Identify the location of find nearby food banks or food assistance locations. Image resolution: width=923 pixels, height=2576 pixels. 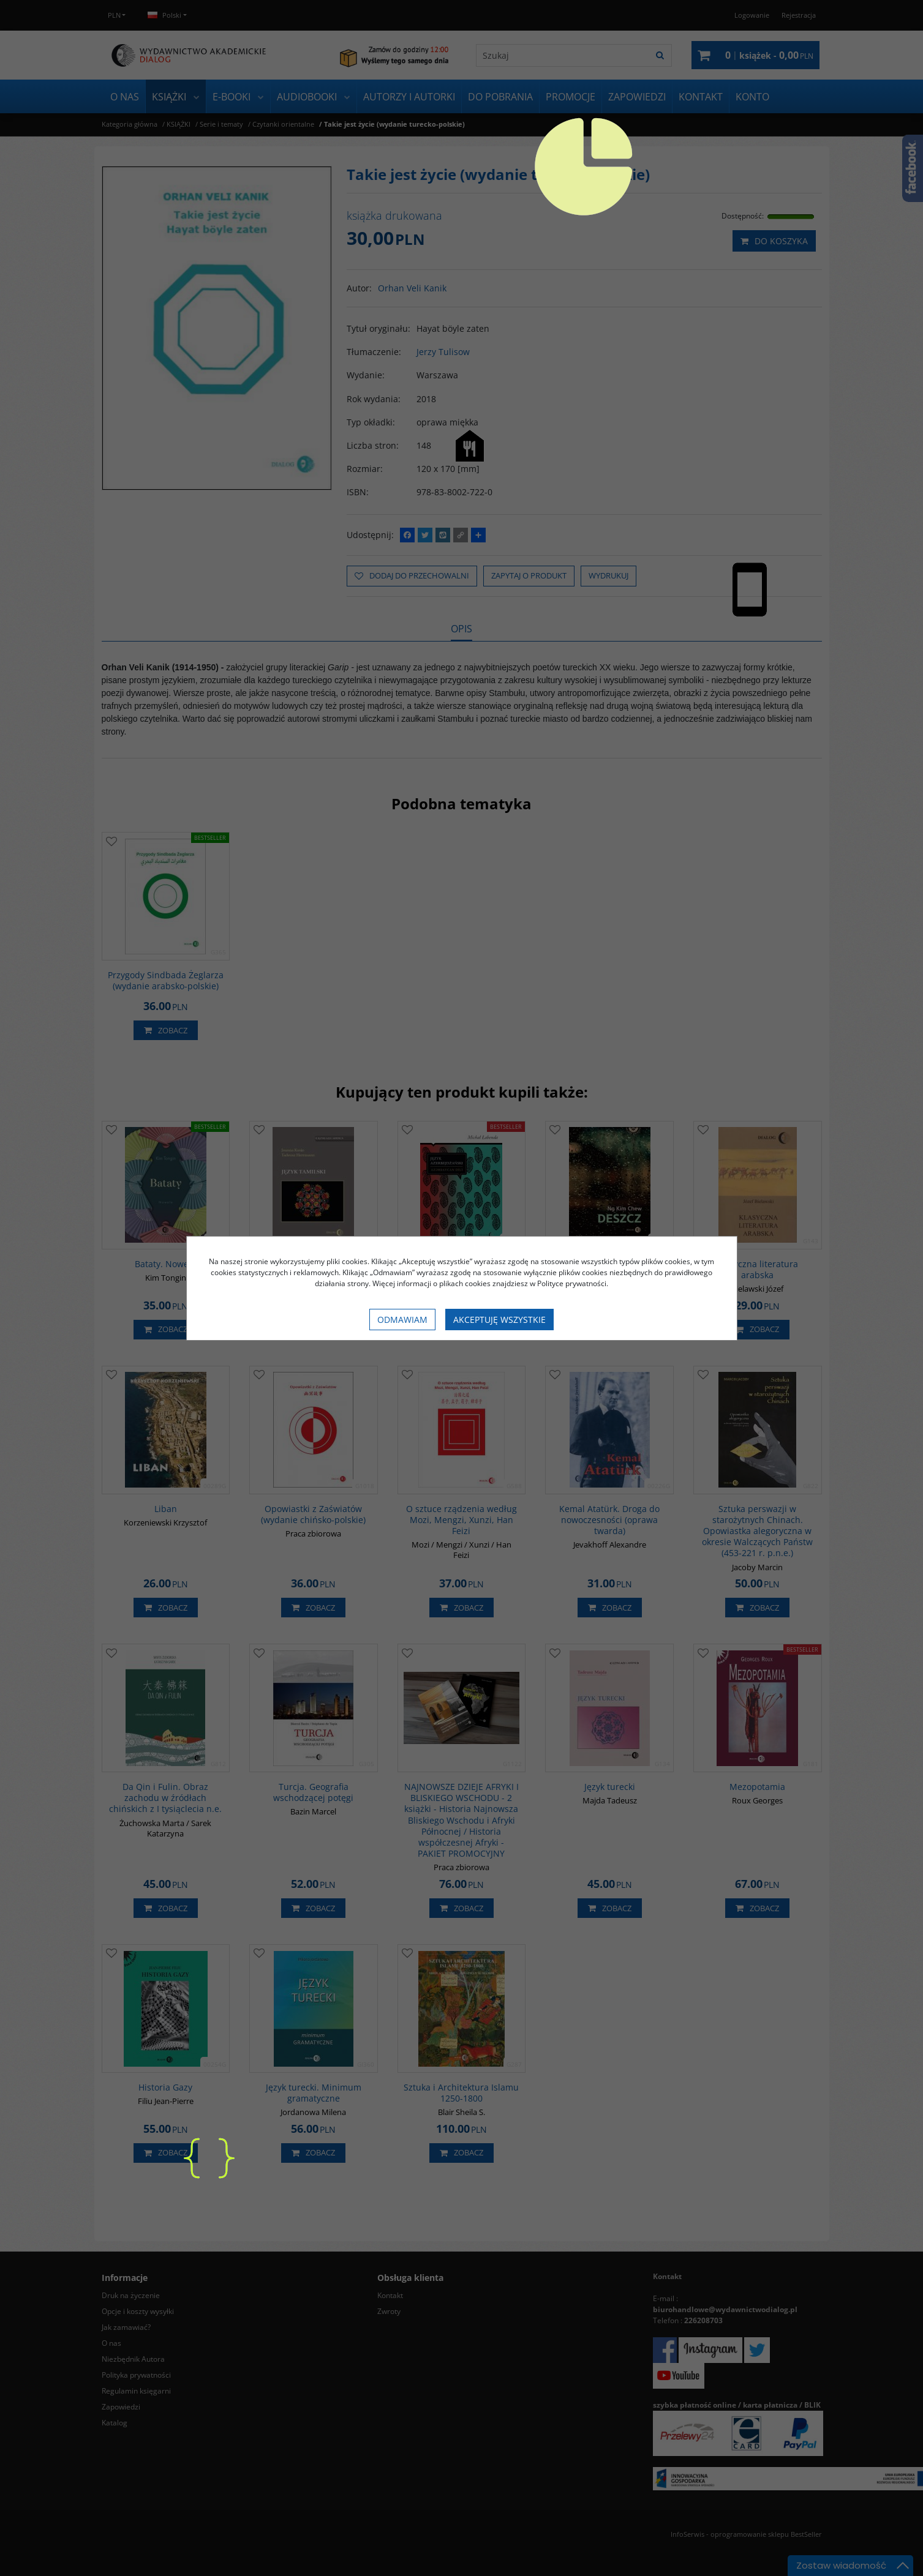
(470, 446).